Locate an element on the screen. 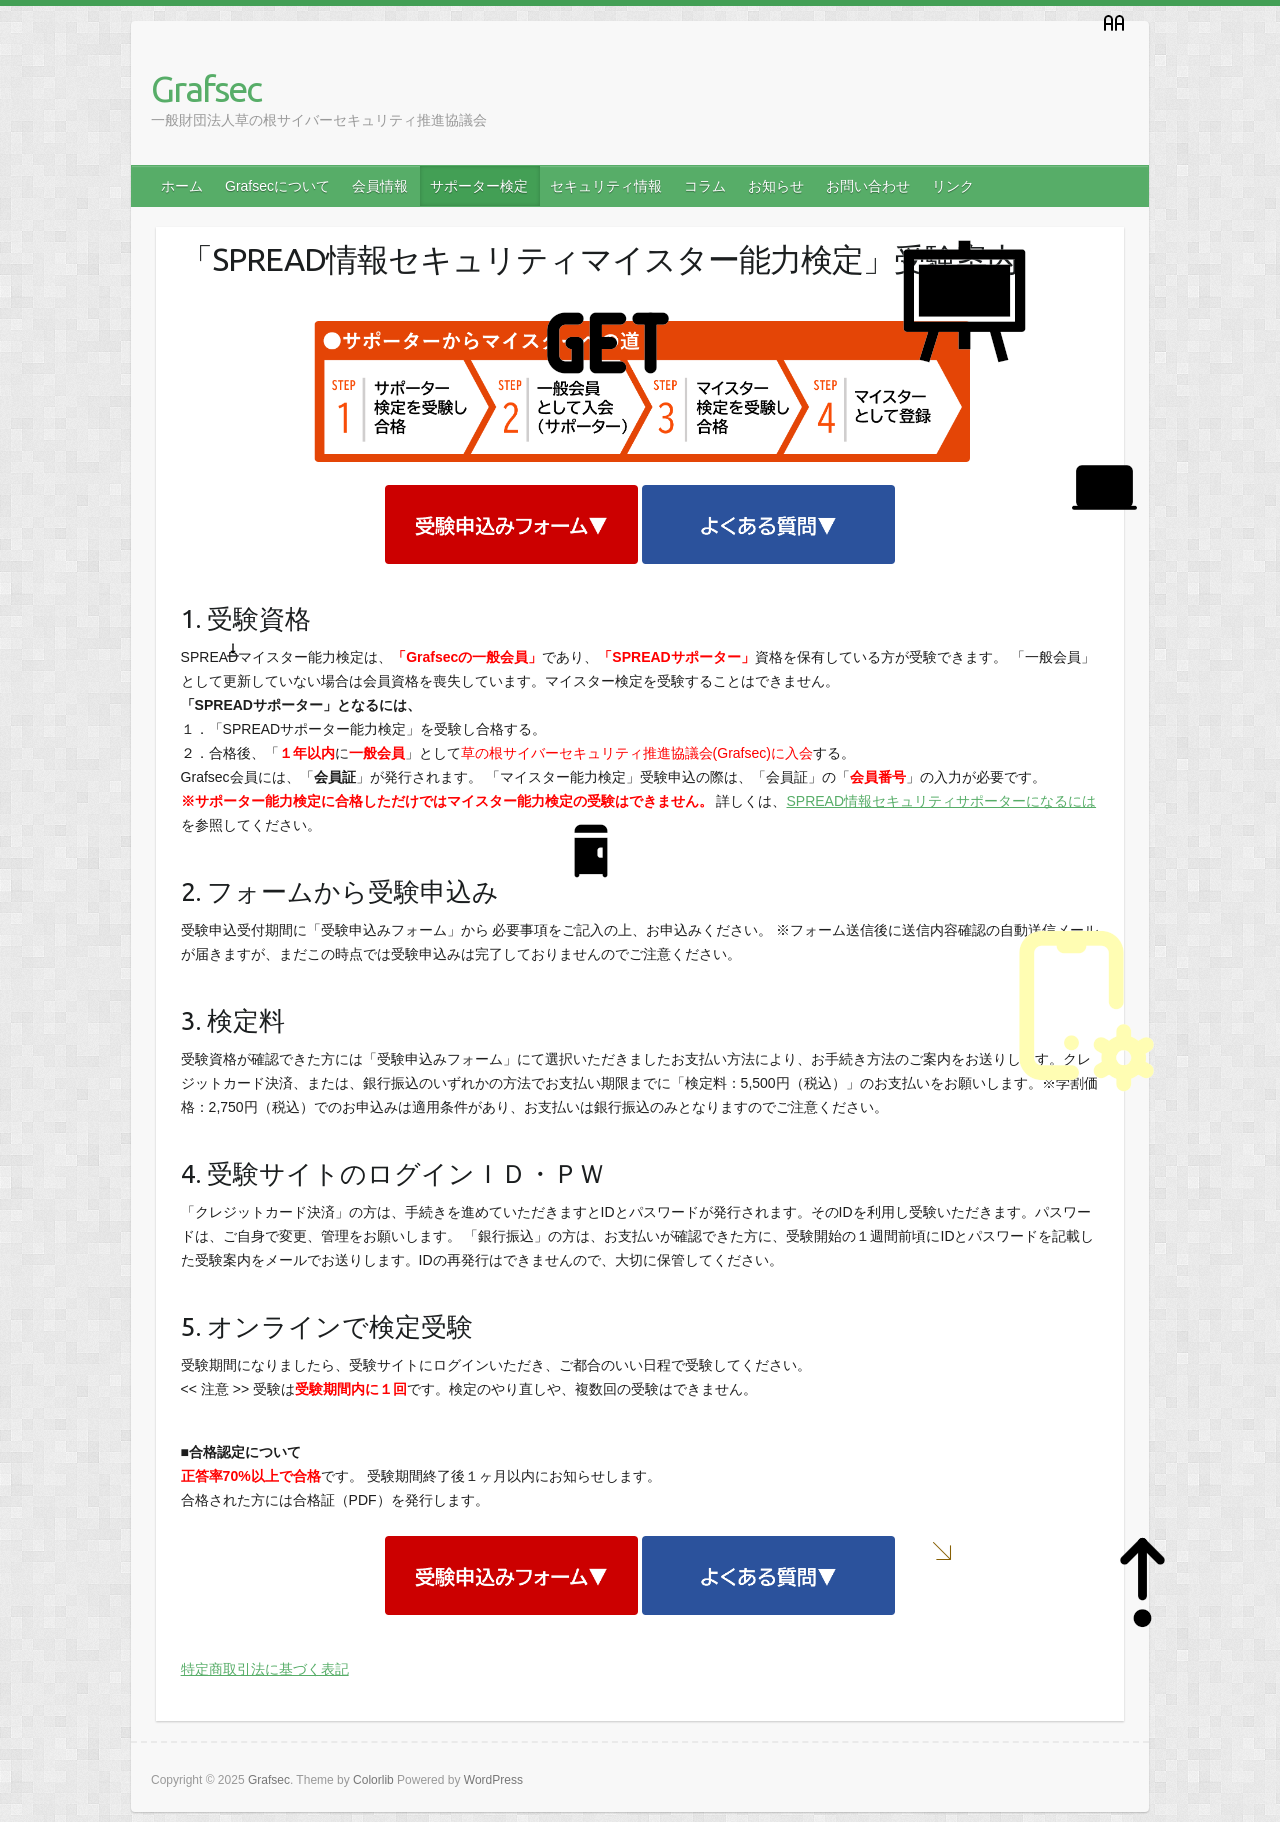  access mobile device settings is located at coordinates (1071, 1005).